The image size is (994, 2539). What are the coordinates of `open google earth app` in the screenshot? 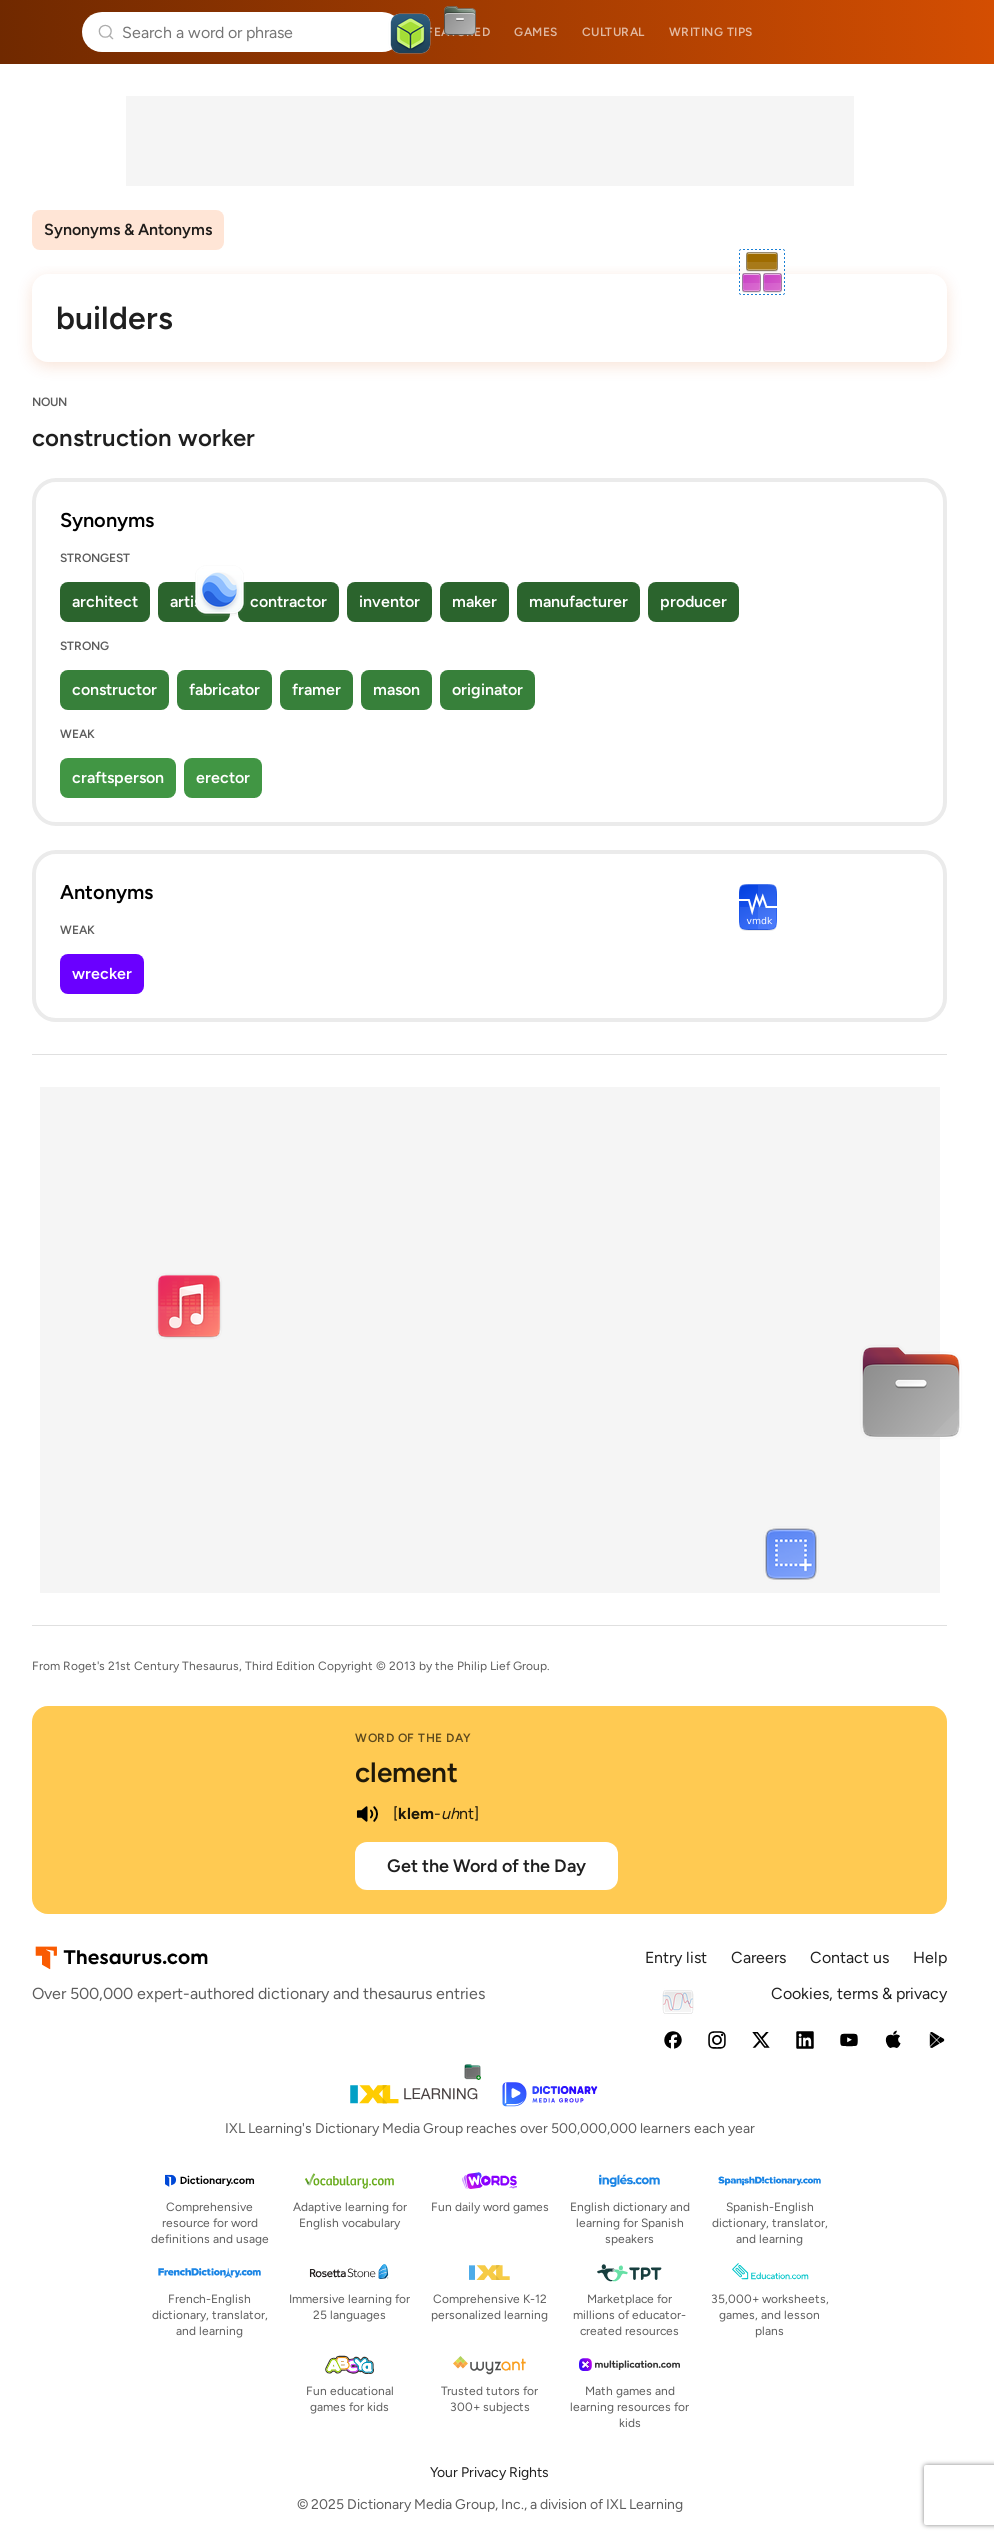 It's located at (219, 589).